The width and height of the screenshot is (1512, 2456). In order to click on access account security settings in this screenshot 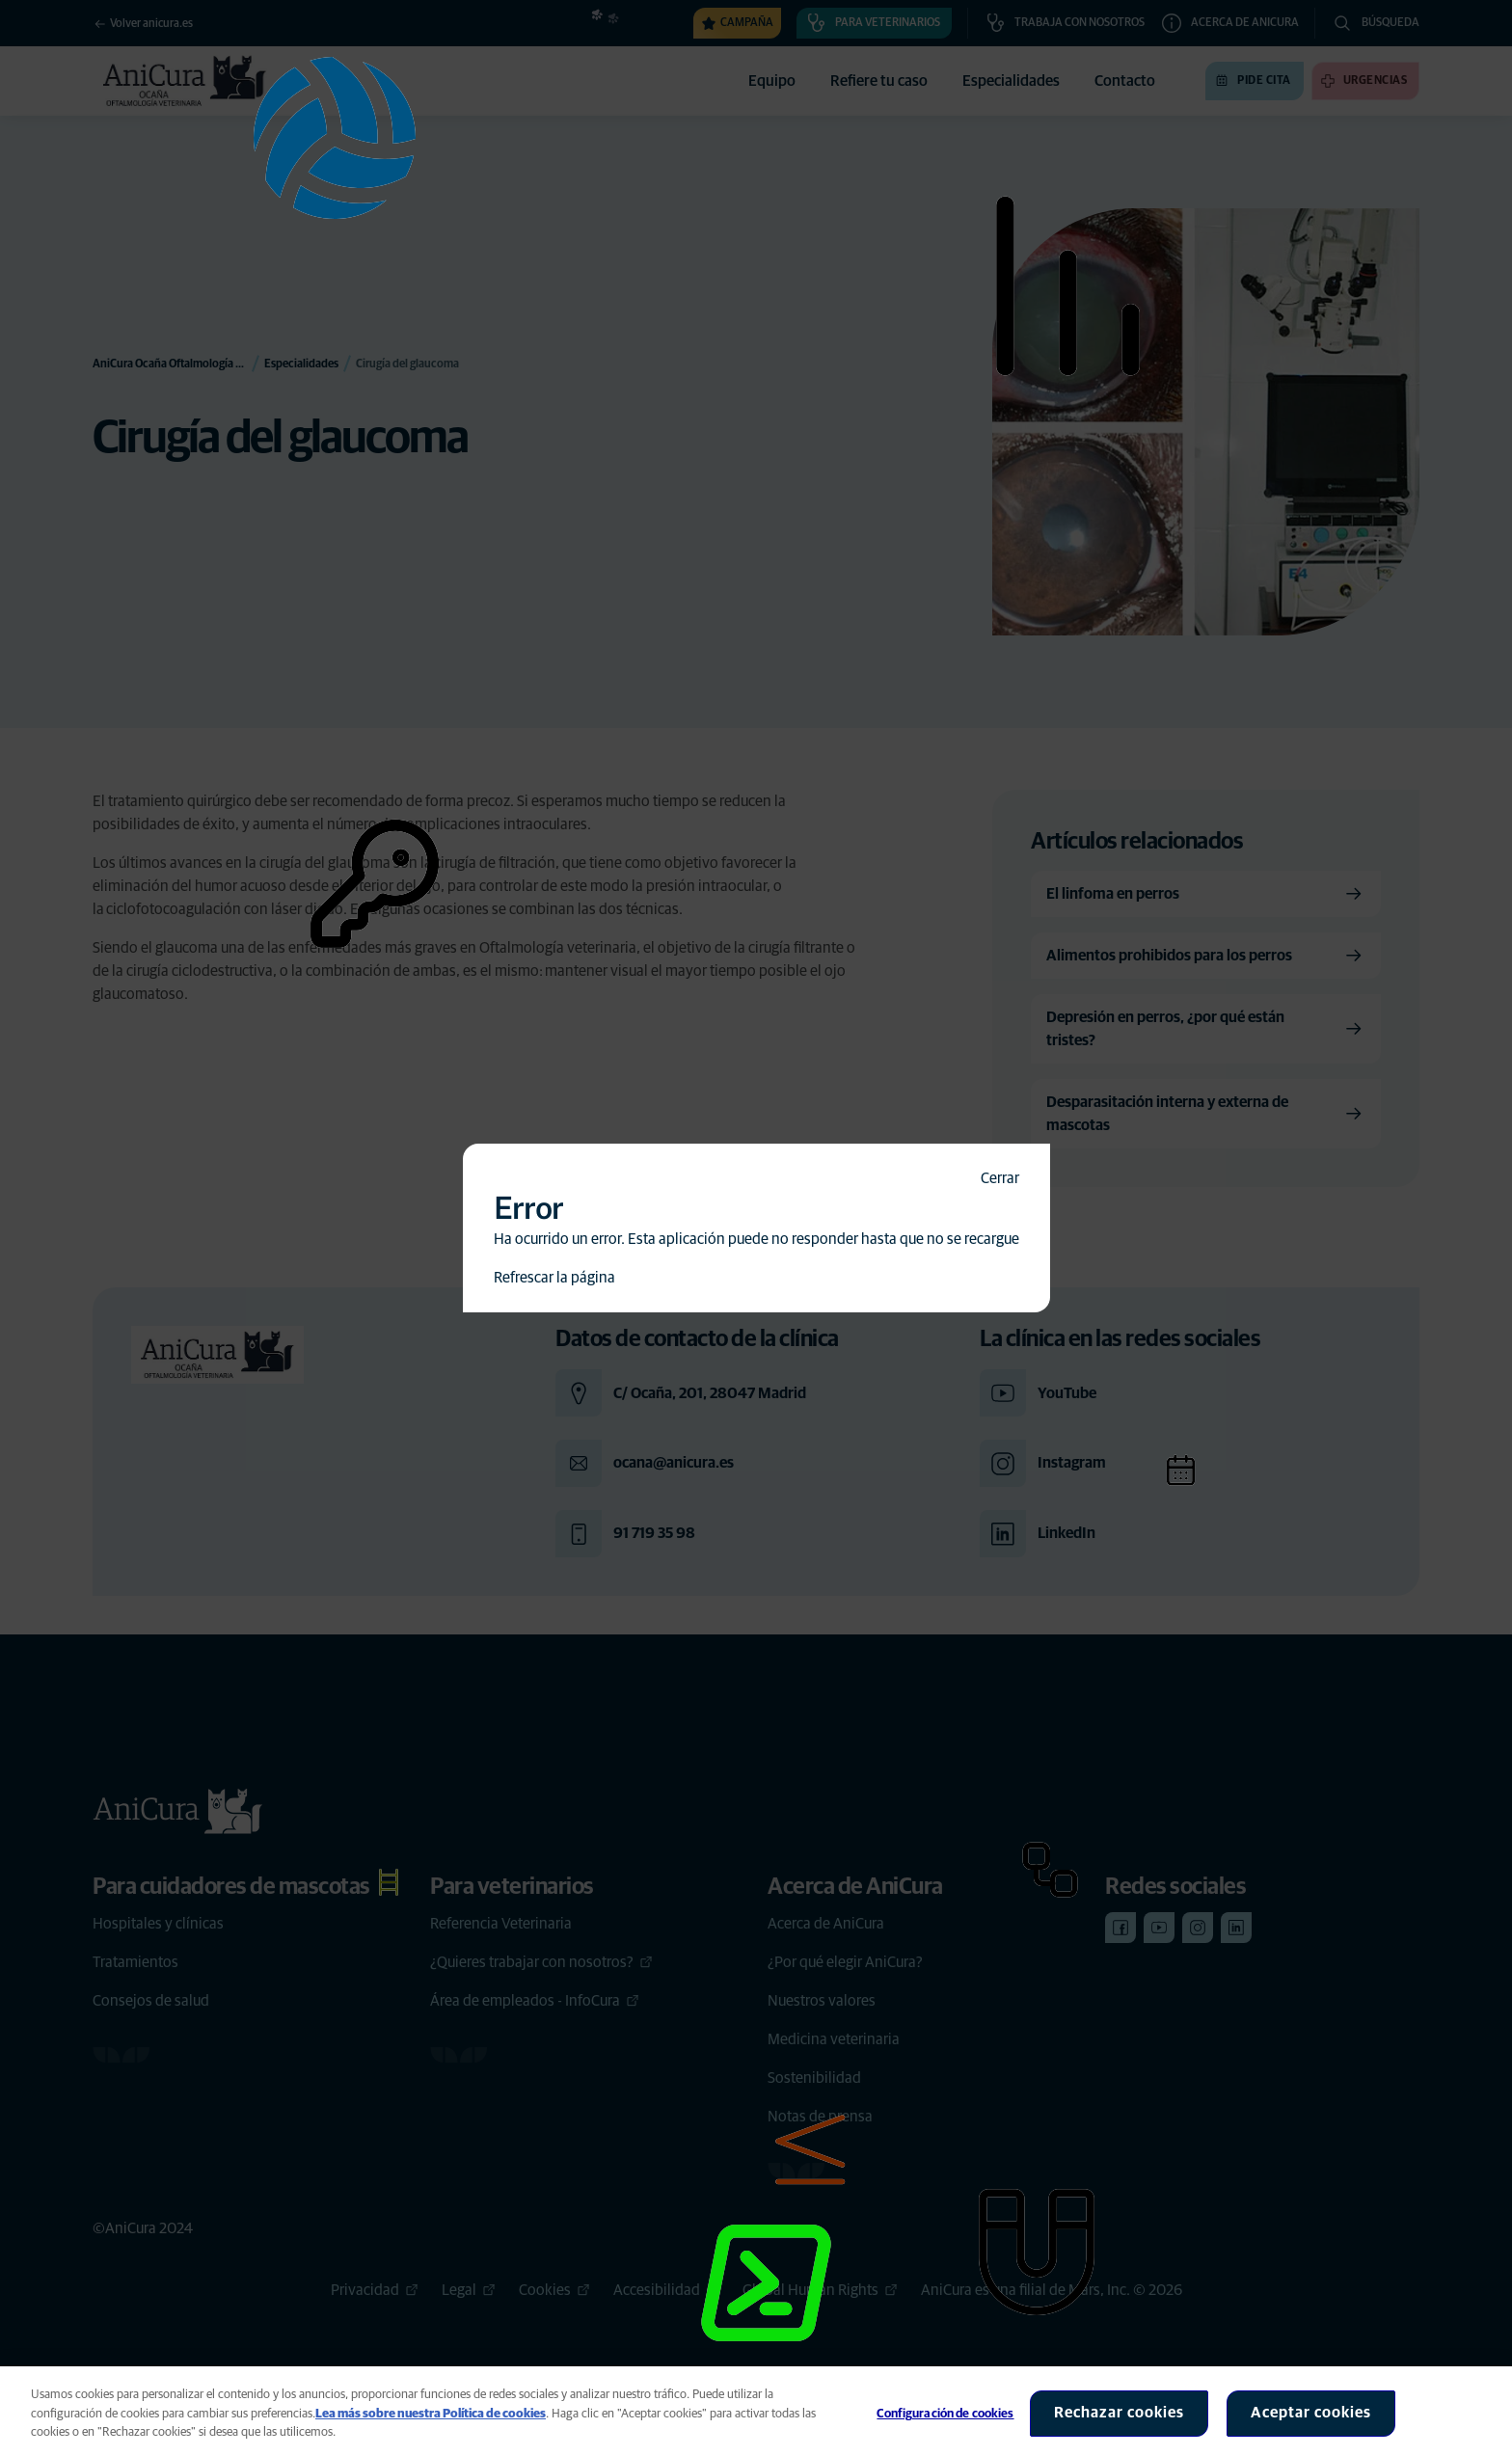, I will do `click(374, 883)`.